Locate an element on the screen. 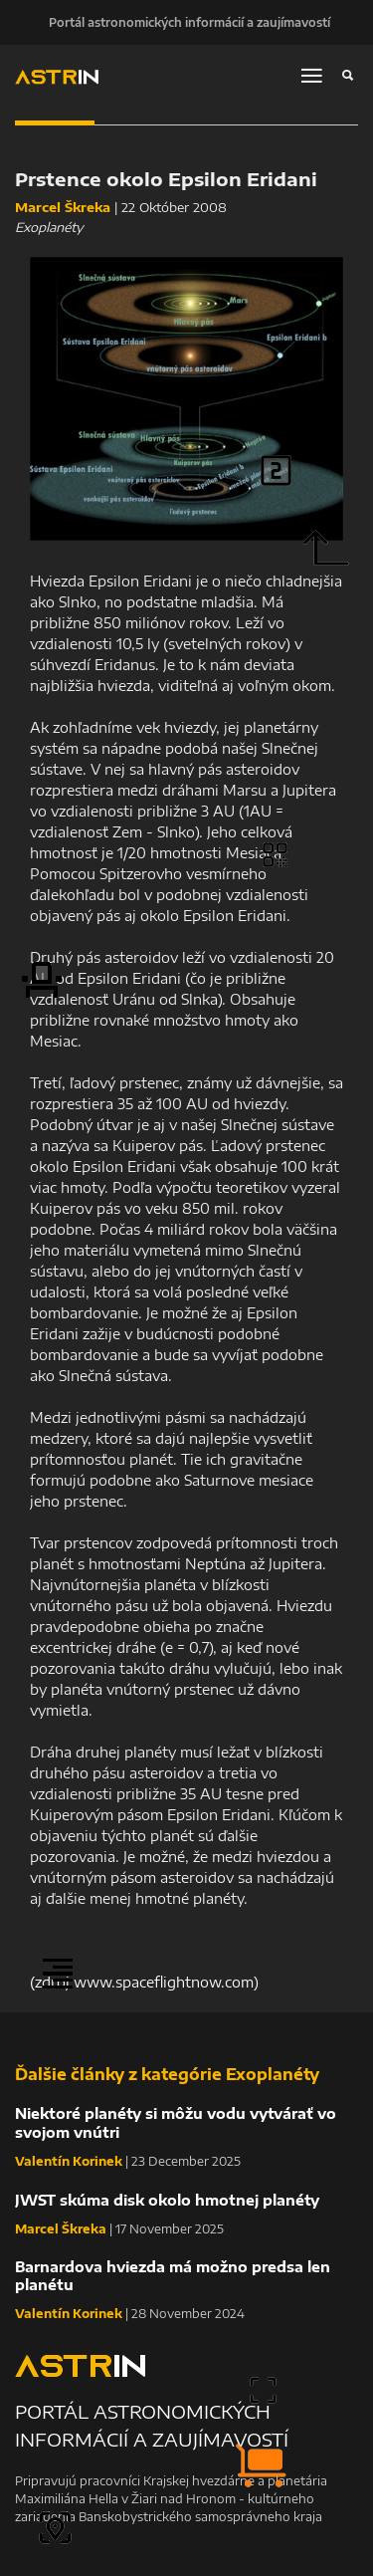 This screenshot has height=2576, width=373. activate live view mode for real-time location tracking is located at coordinates (55, 2527).